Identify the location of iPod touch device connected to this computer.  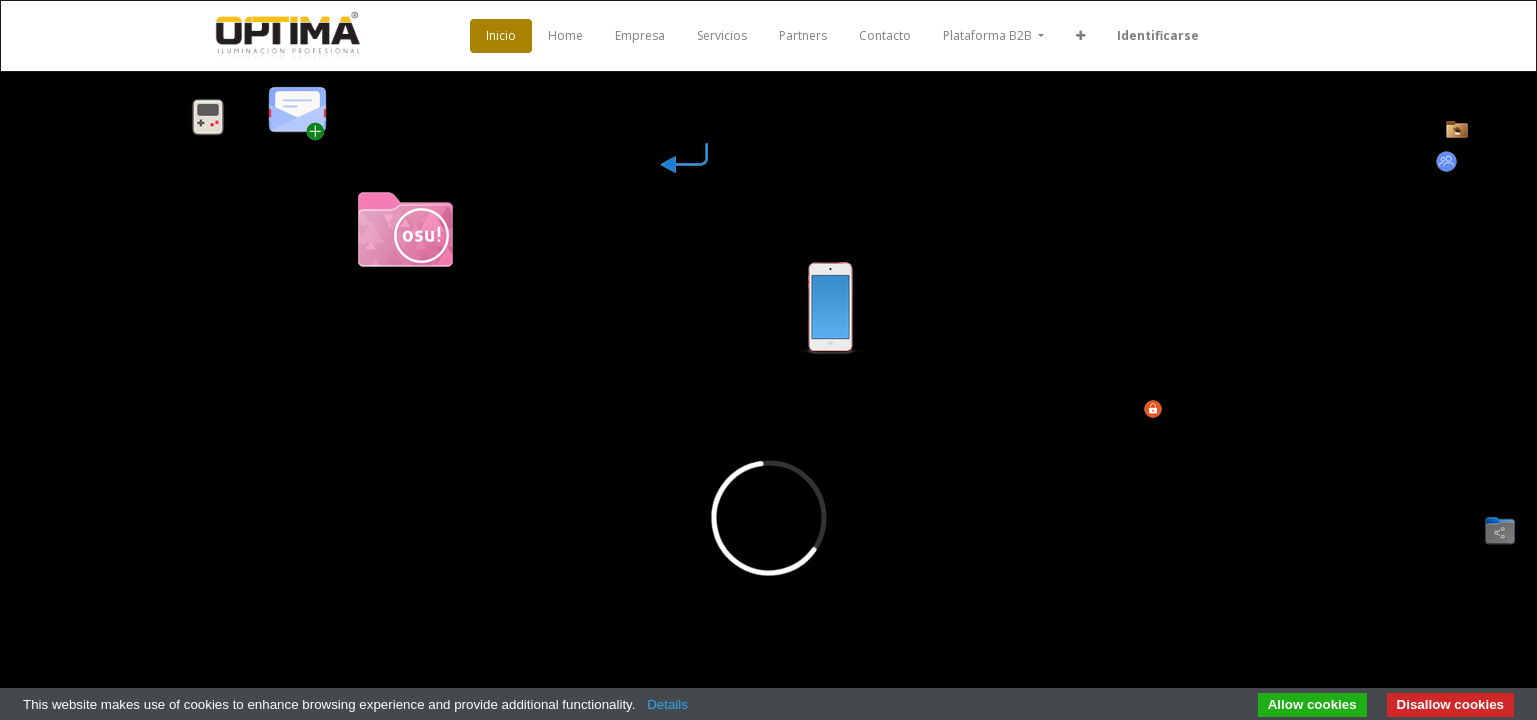
(830, 308).